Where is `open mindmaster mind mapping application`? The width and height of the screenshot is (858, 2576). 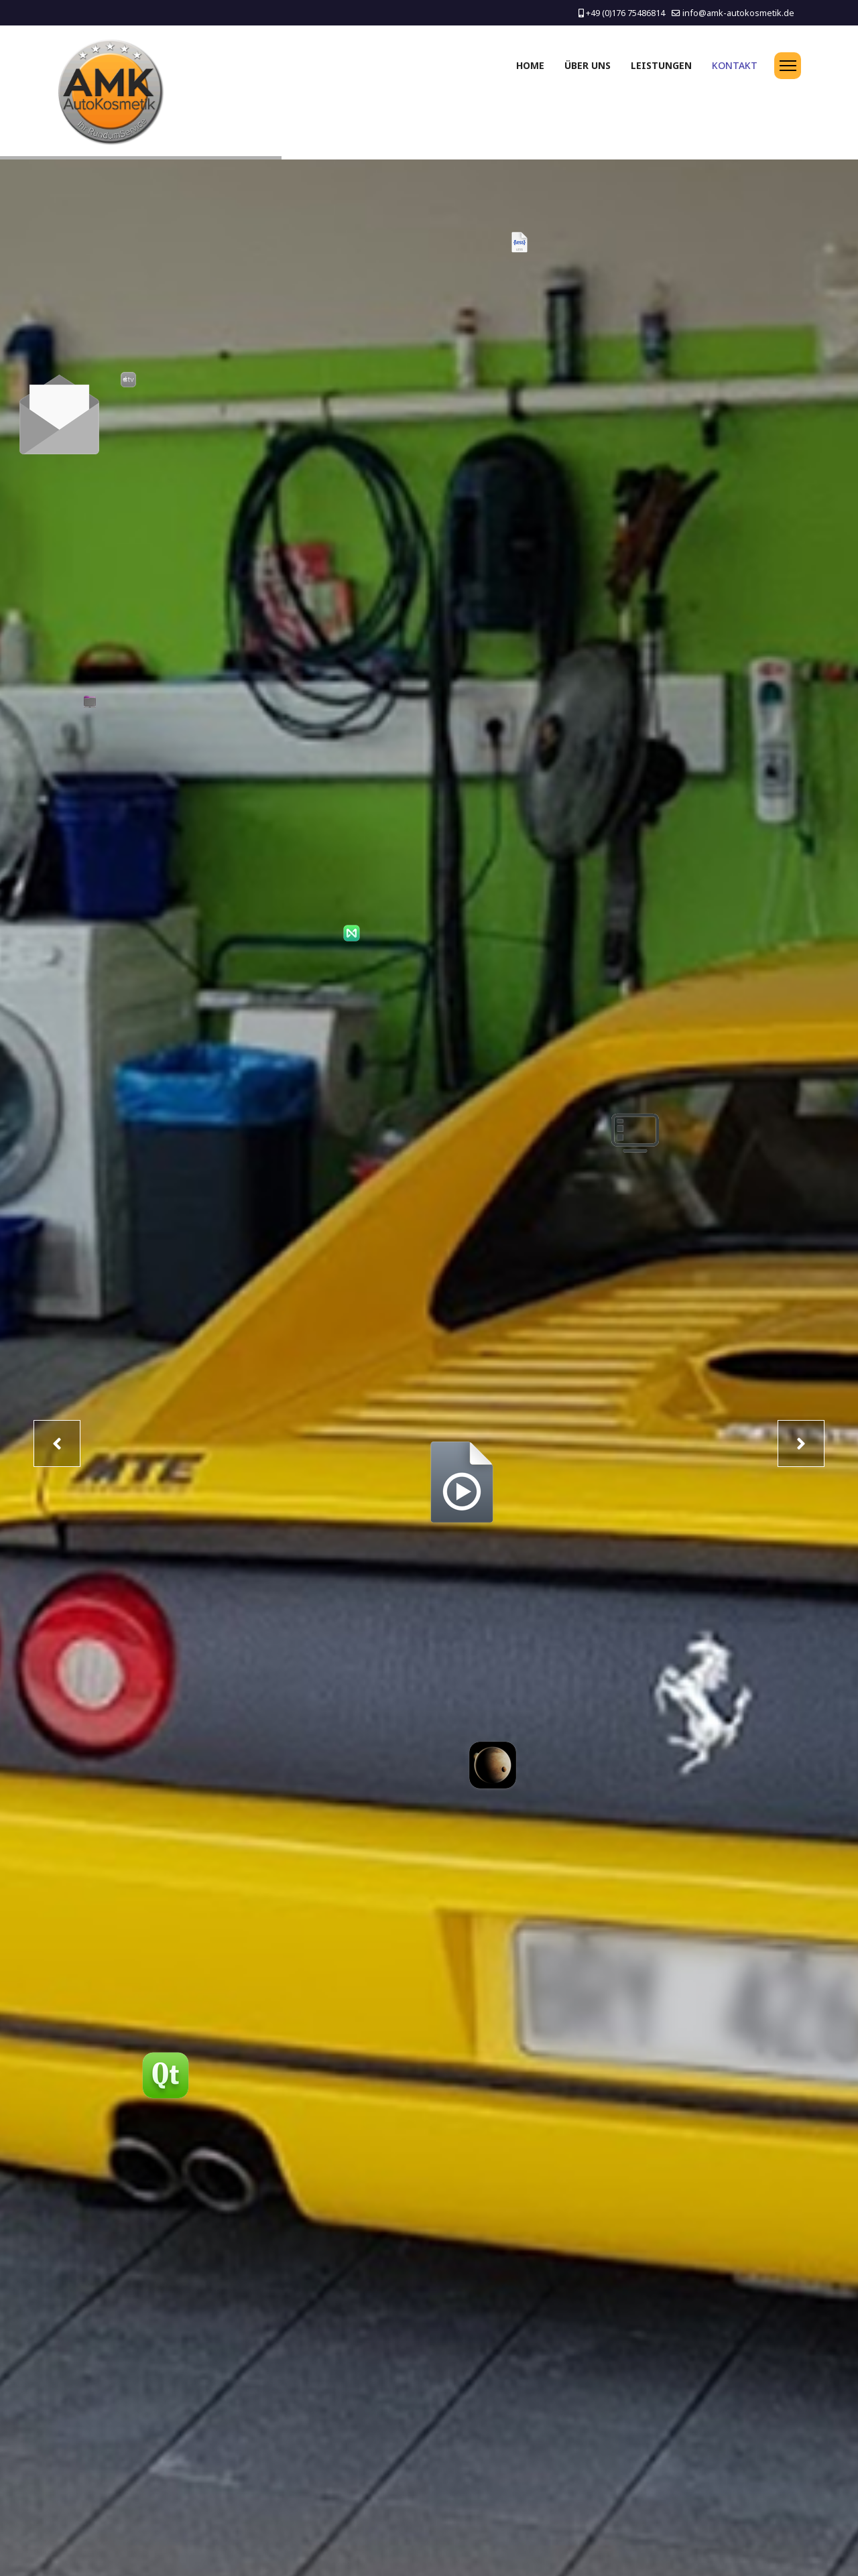 open mindmaster mind mapping application is located at coordinates (351, 933).